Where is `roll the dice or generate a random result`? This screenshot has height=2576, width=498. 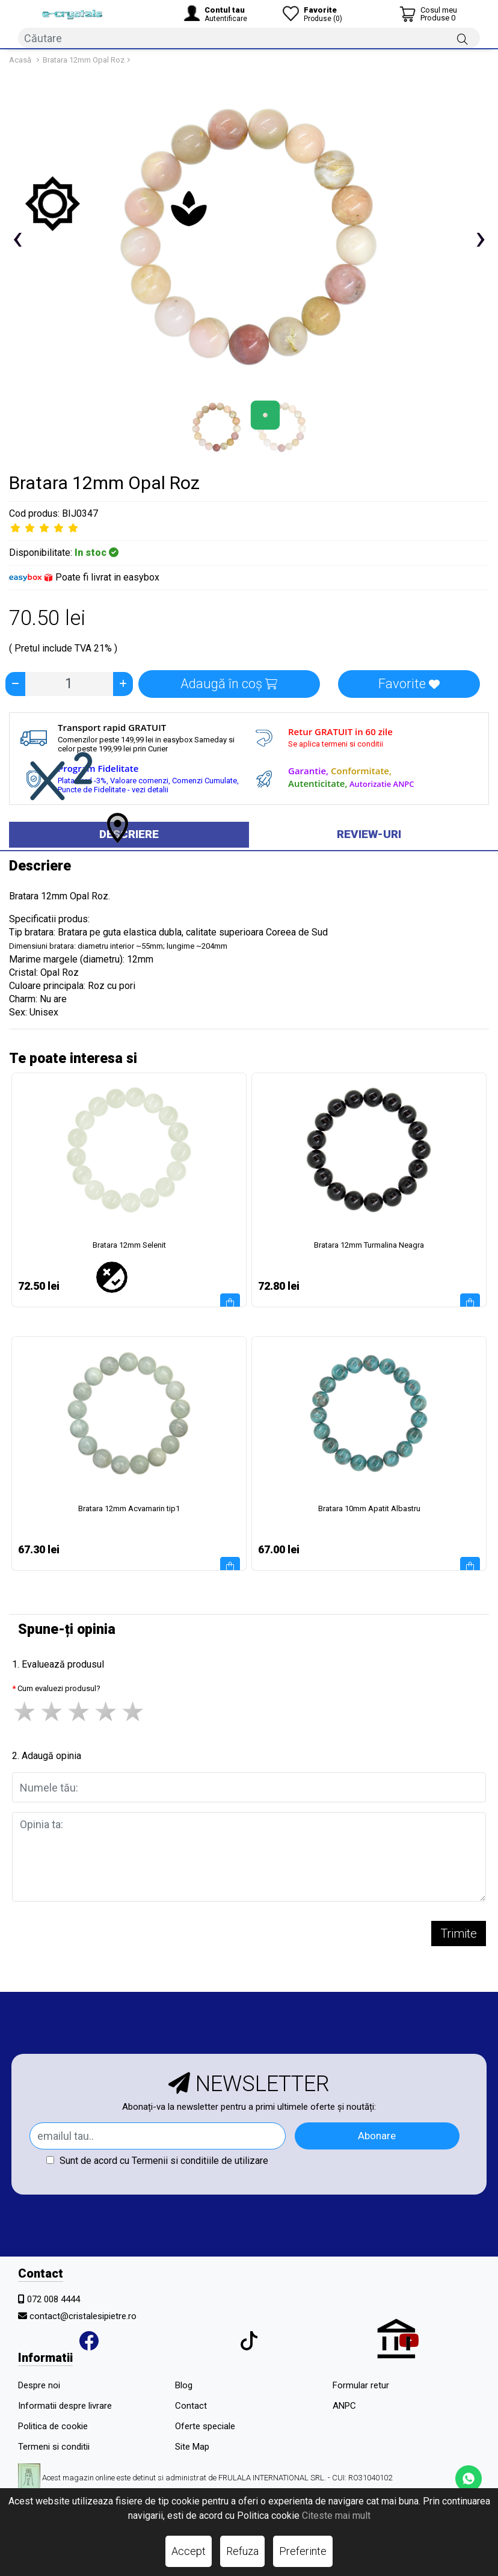 roll the dice or generate a random result is located at coordinates (265, 415).